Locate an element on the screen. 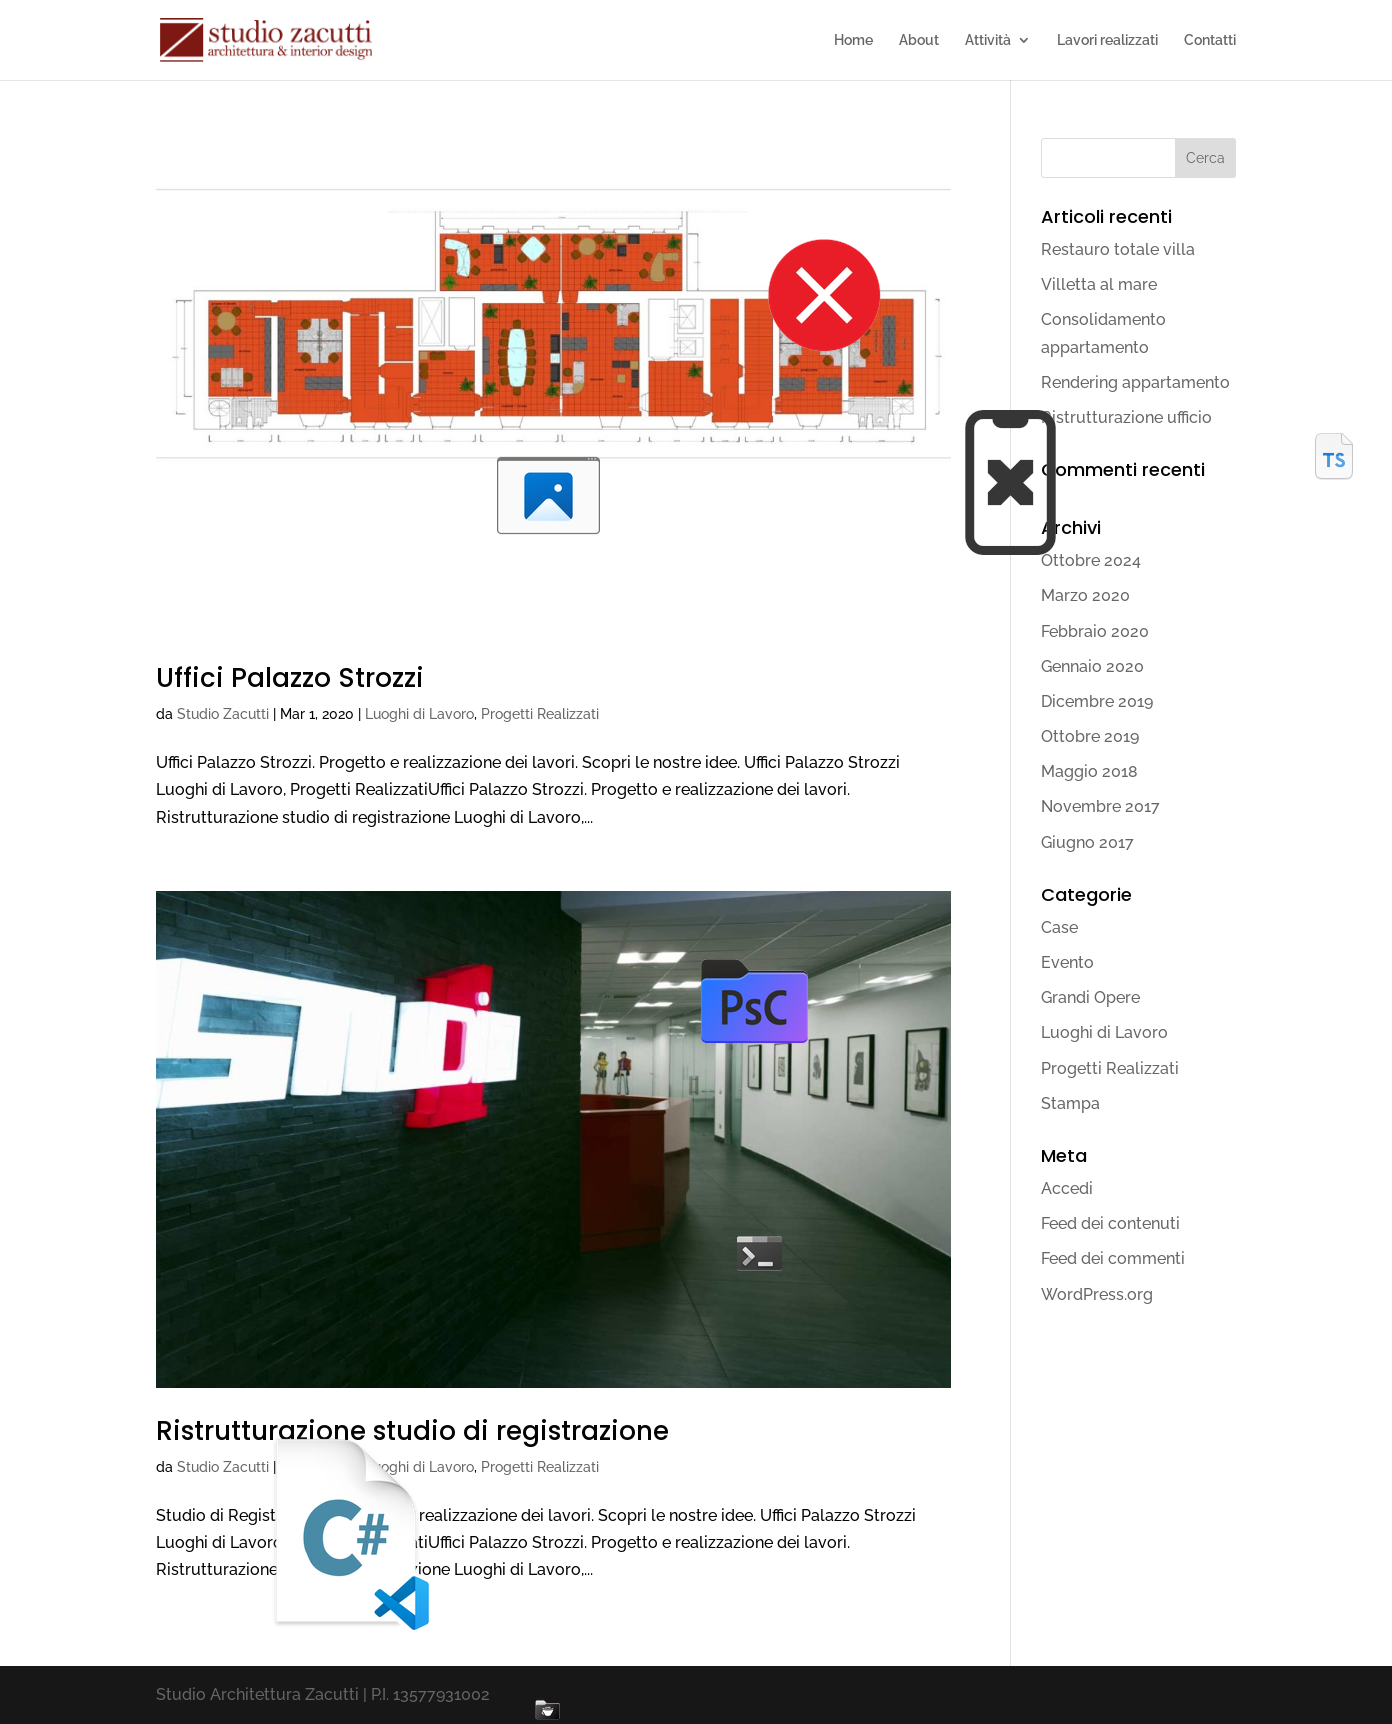 Image resolution: width=1392 pixels, height=1724 pixels. folder containing coffeescript project files is located at coordinates (547, 1710).